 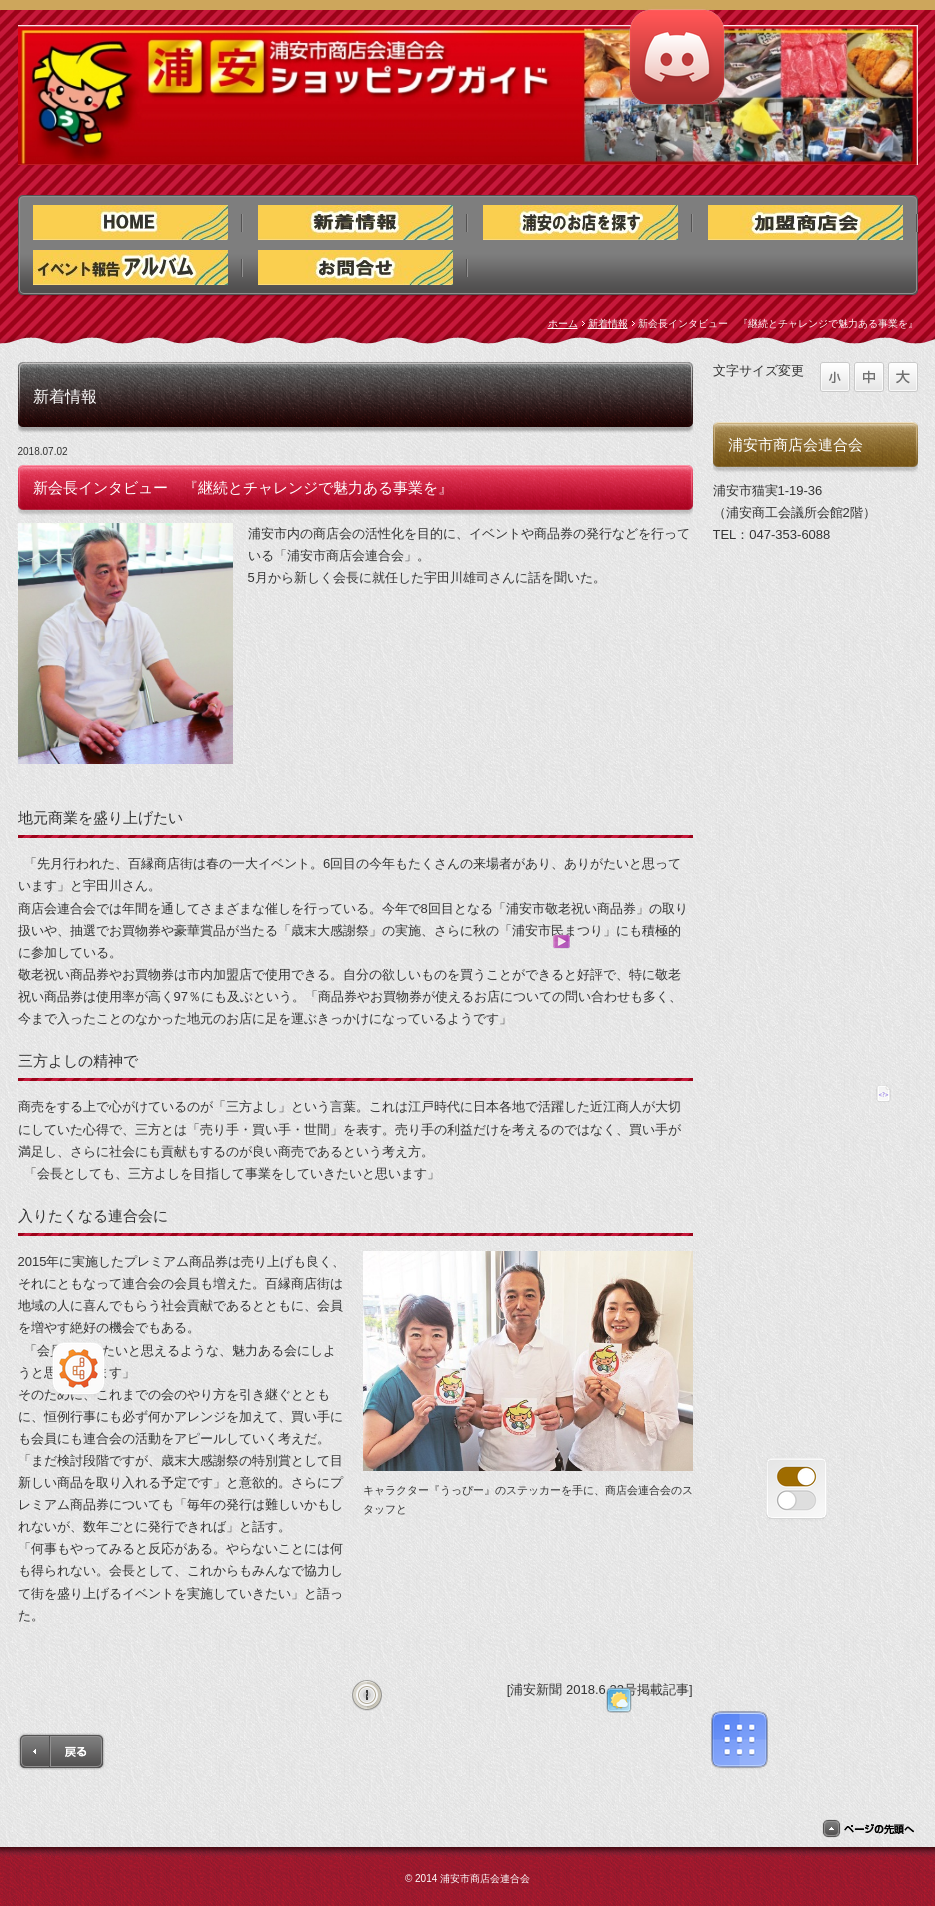 I want to click on open the weather application, so click(x=619, y=1700).